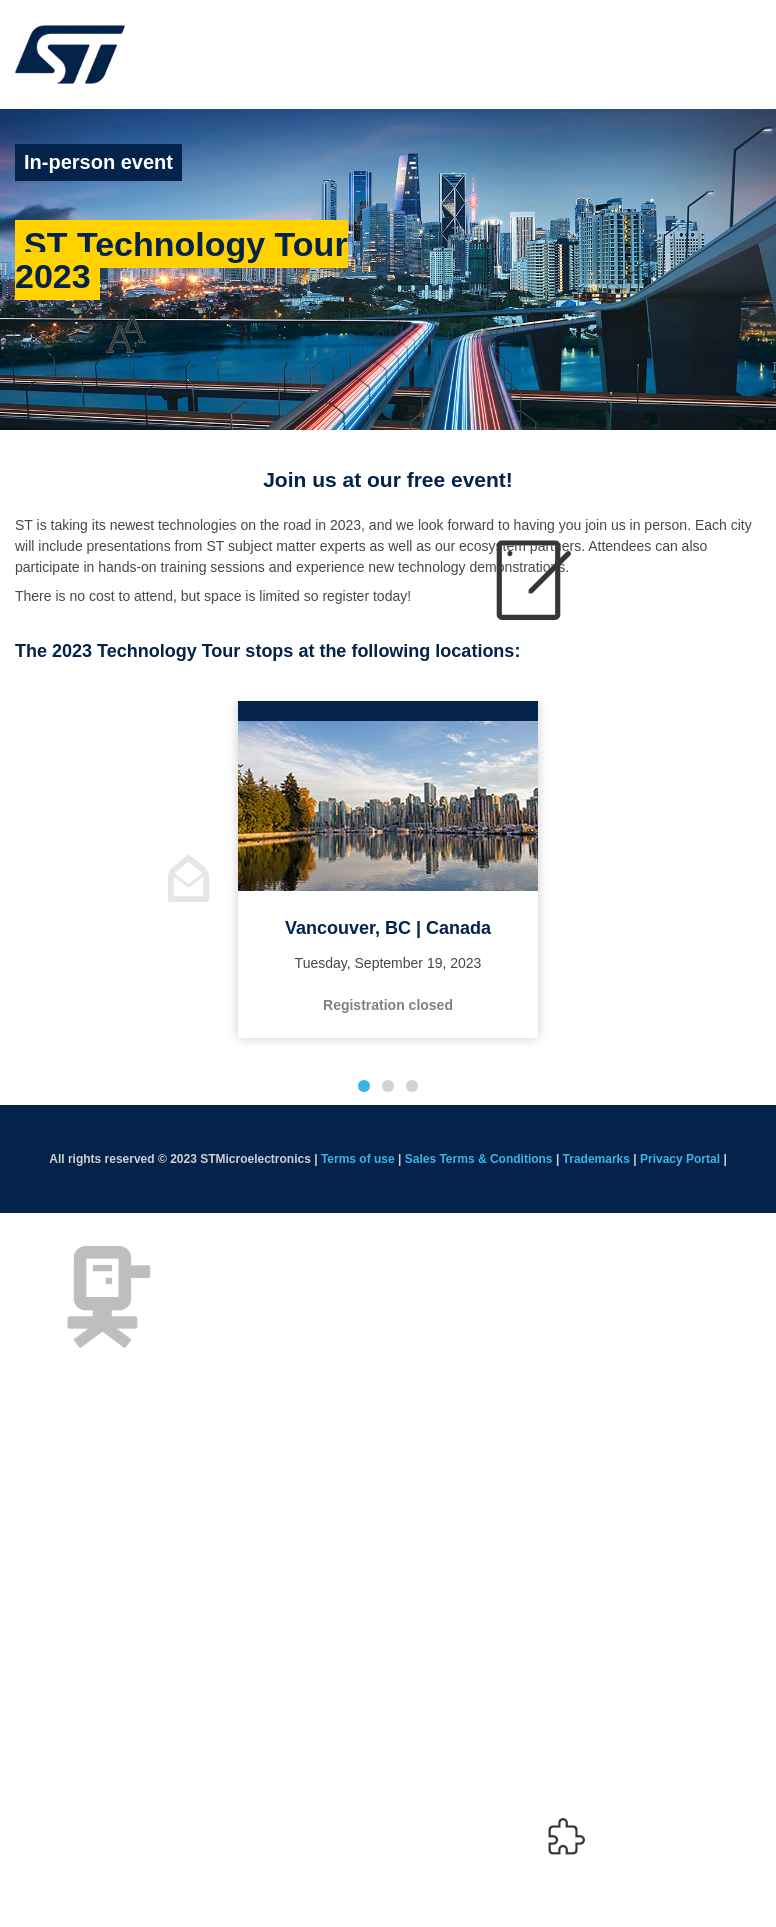 Image resolution: width=776 pixels, height=1927 pixels. I want to click on configure network proxy settings, so click(112, 1297).